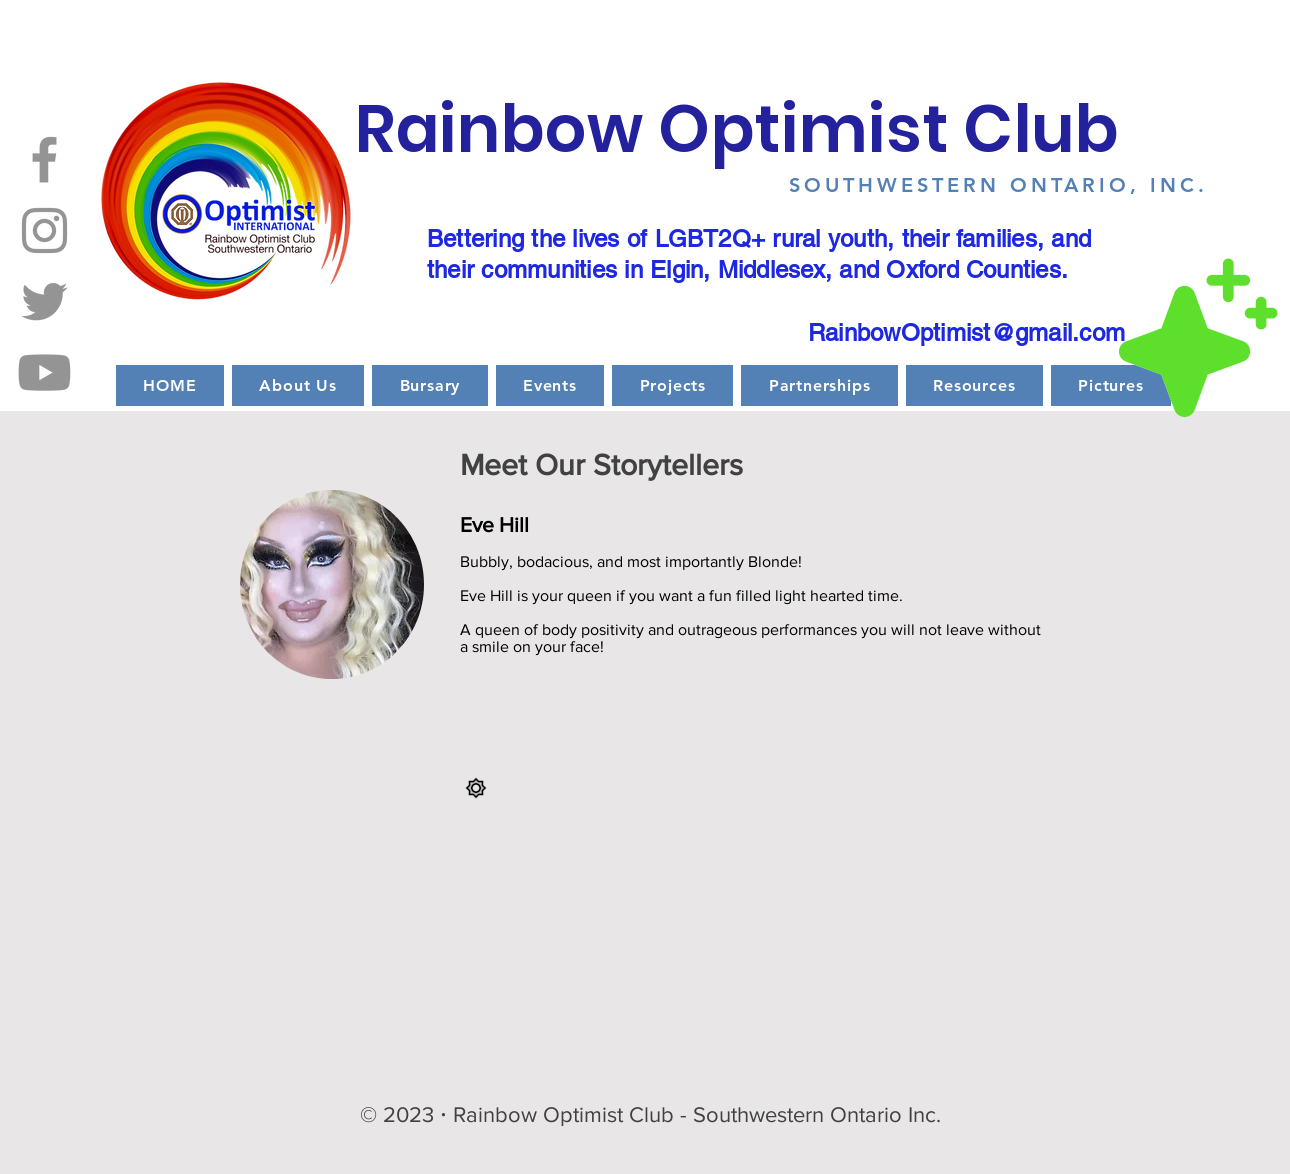 This screenshot has height=1174, width=1290. I want to click on indicates AI-generated or enhanced content, so click(1195, 340).